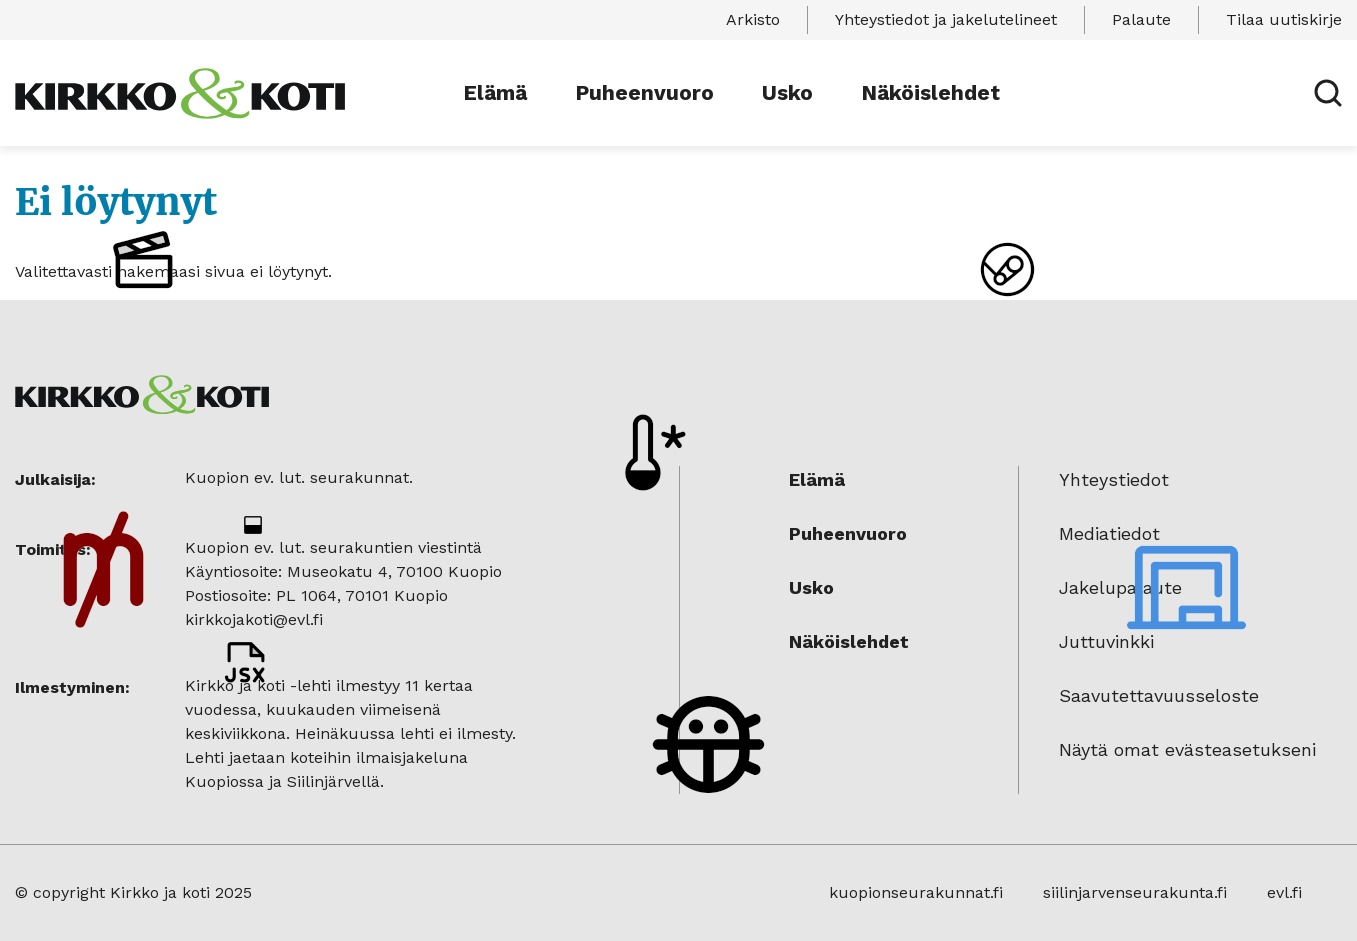 This screenshot has width=1357, height=941. I want to click on access video or movie content, so click(144, 262).